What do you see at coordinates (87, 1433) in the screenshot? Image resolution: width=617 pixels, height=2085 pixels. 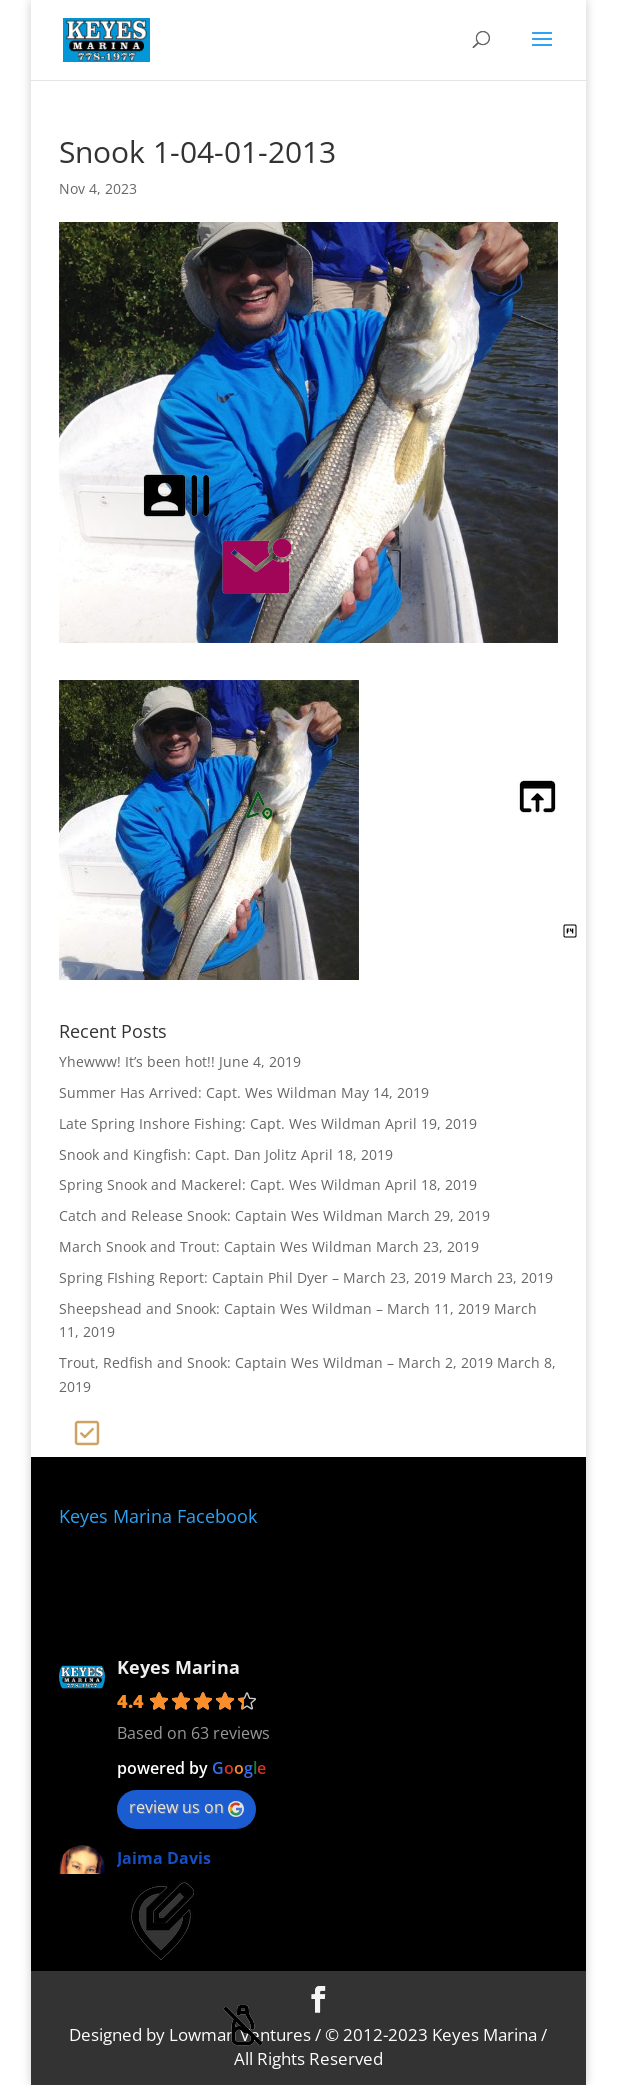 I see `a selected or completed item` at bounding box center [87, 1433].